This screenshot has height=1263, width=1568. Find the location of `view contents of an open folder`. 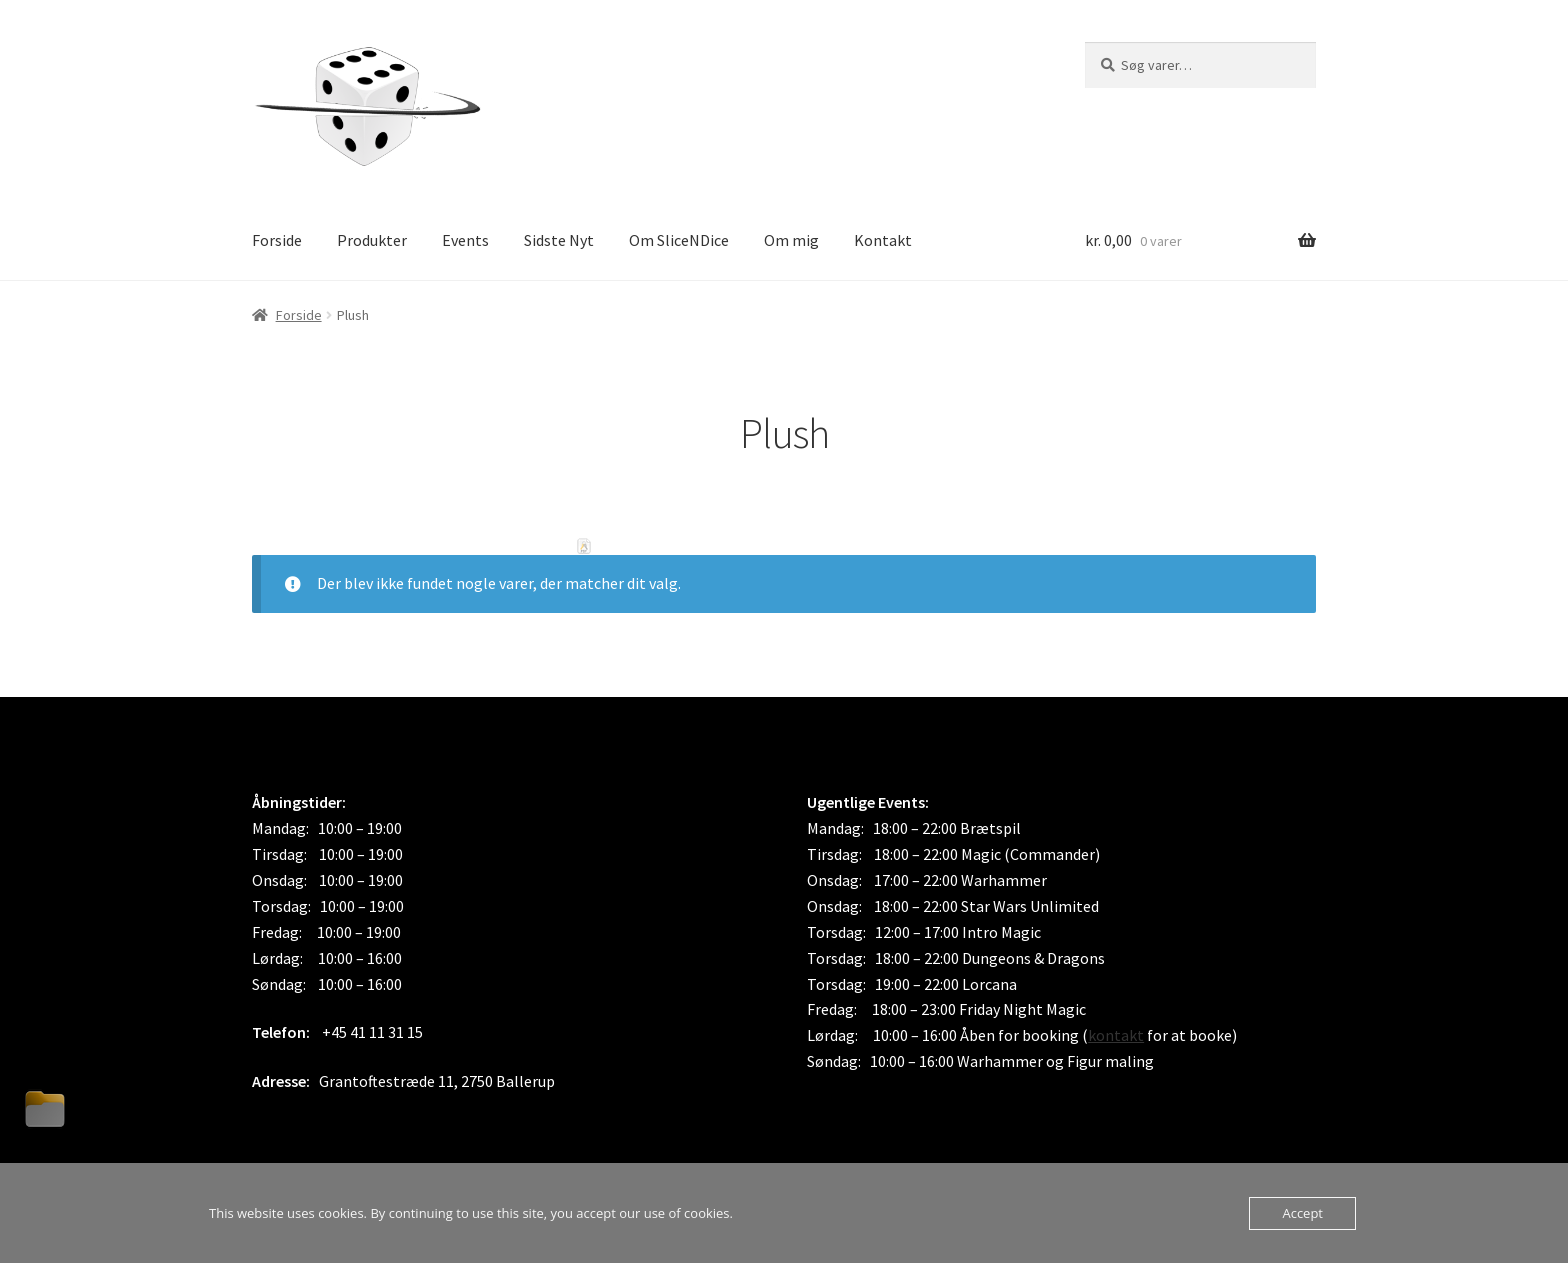

view contents of an open folder is located at coordinates (45, 1109).